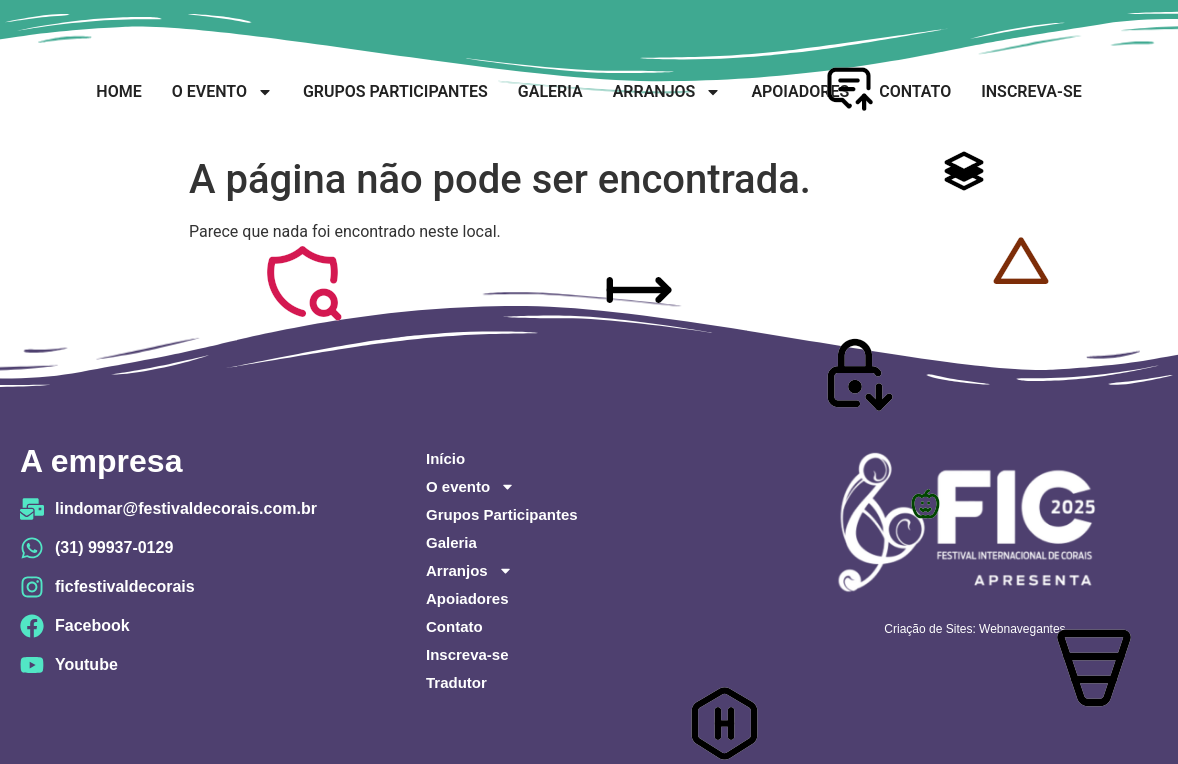  What do you see at coordinates (302, 281) in the screenshot?
I see `search security settings` at bounding box center [302, 281].